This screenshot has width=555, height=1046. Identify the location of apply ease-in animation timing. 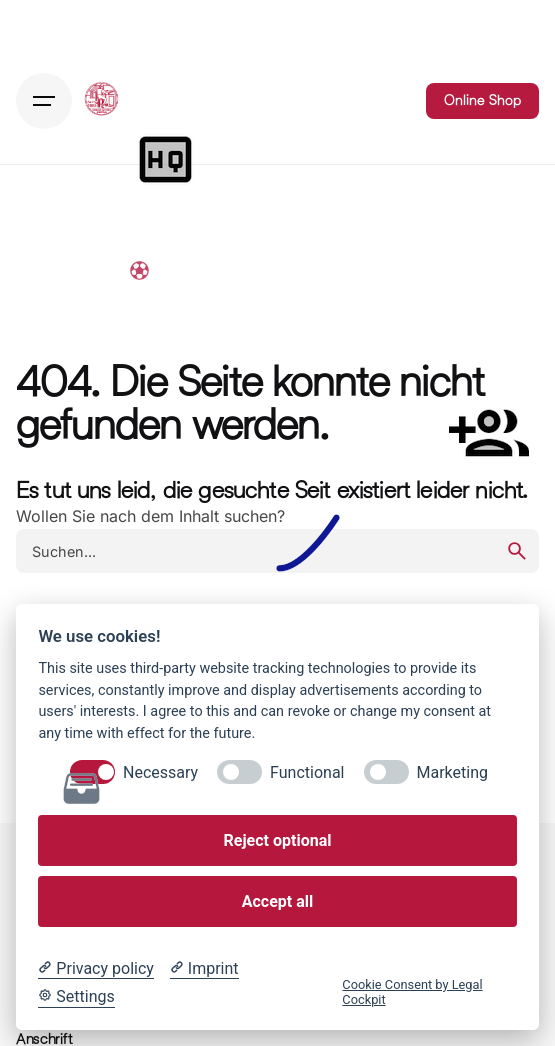
(308, 543).